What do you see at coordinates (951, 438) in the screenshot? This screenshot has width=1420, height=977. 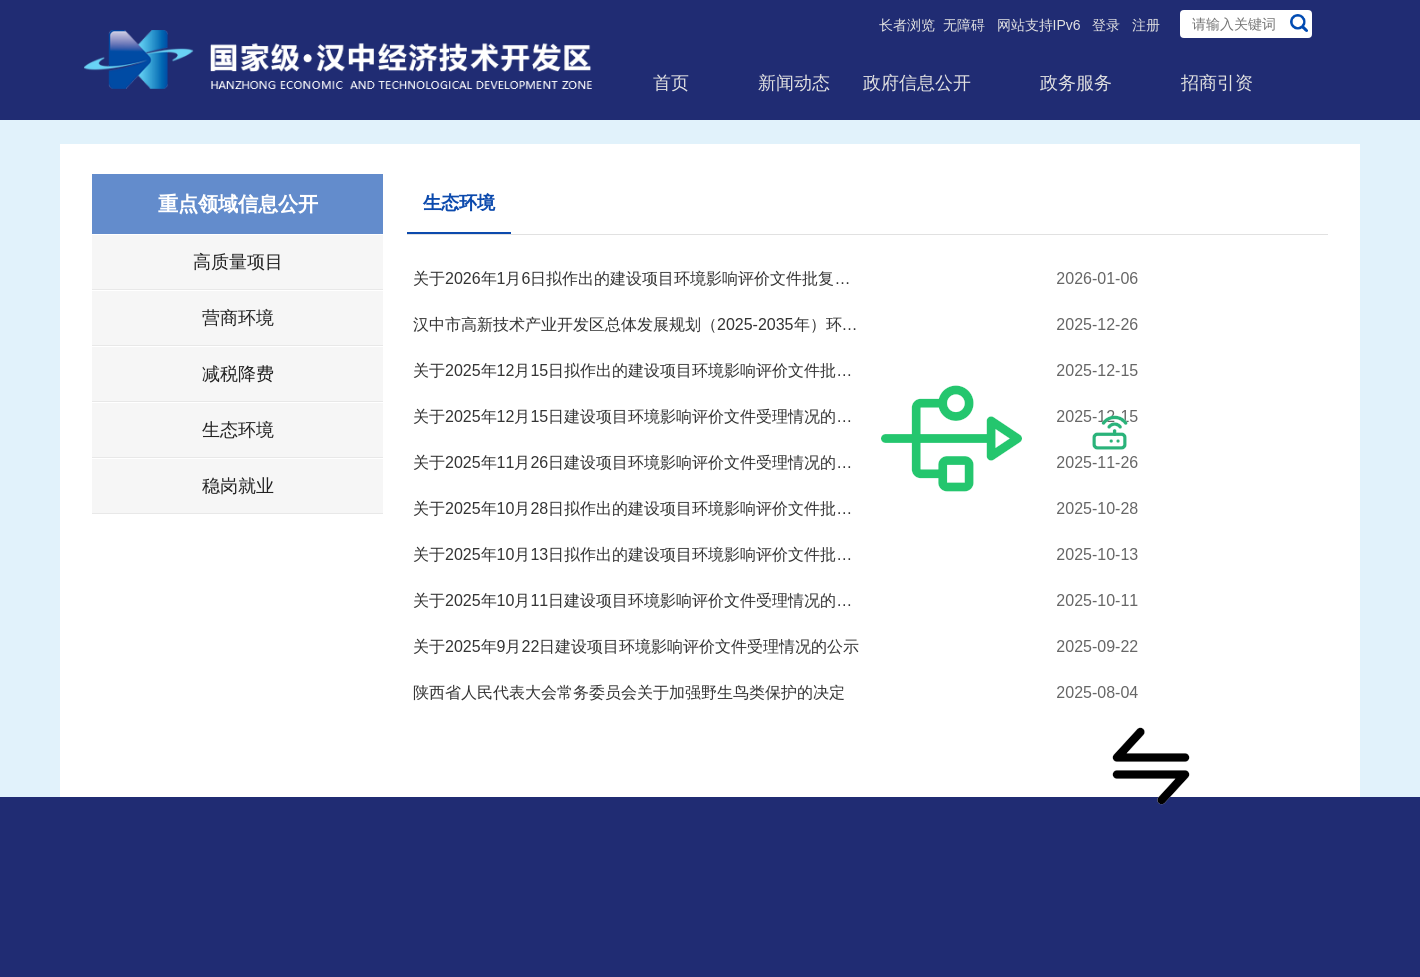 I see `connect a usb device` at bounding box center [951, 438].